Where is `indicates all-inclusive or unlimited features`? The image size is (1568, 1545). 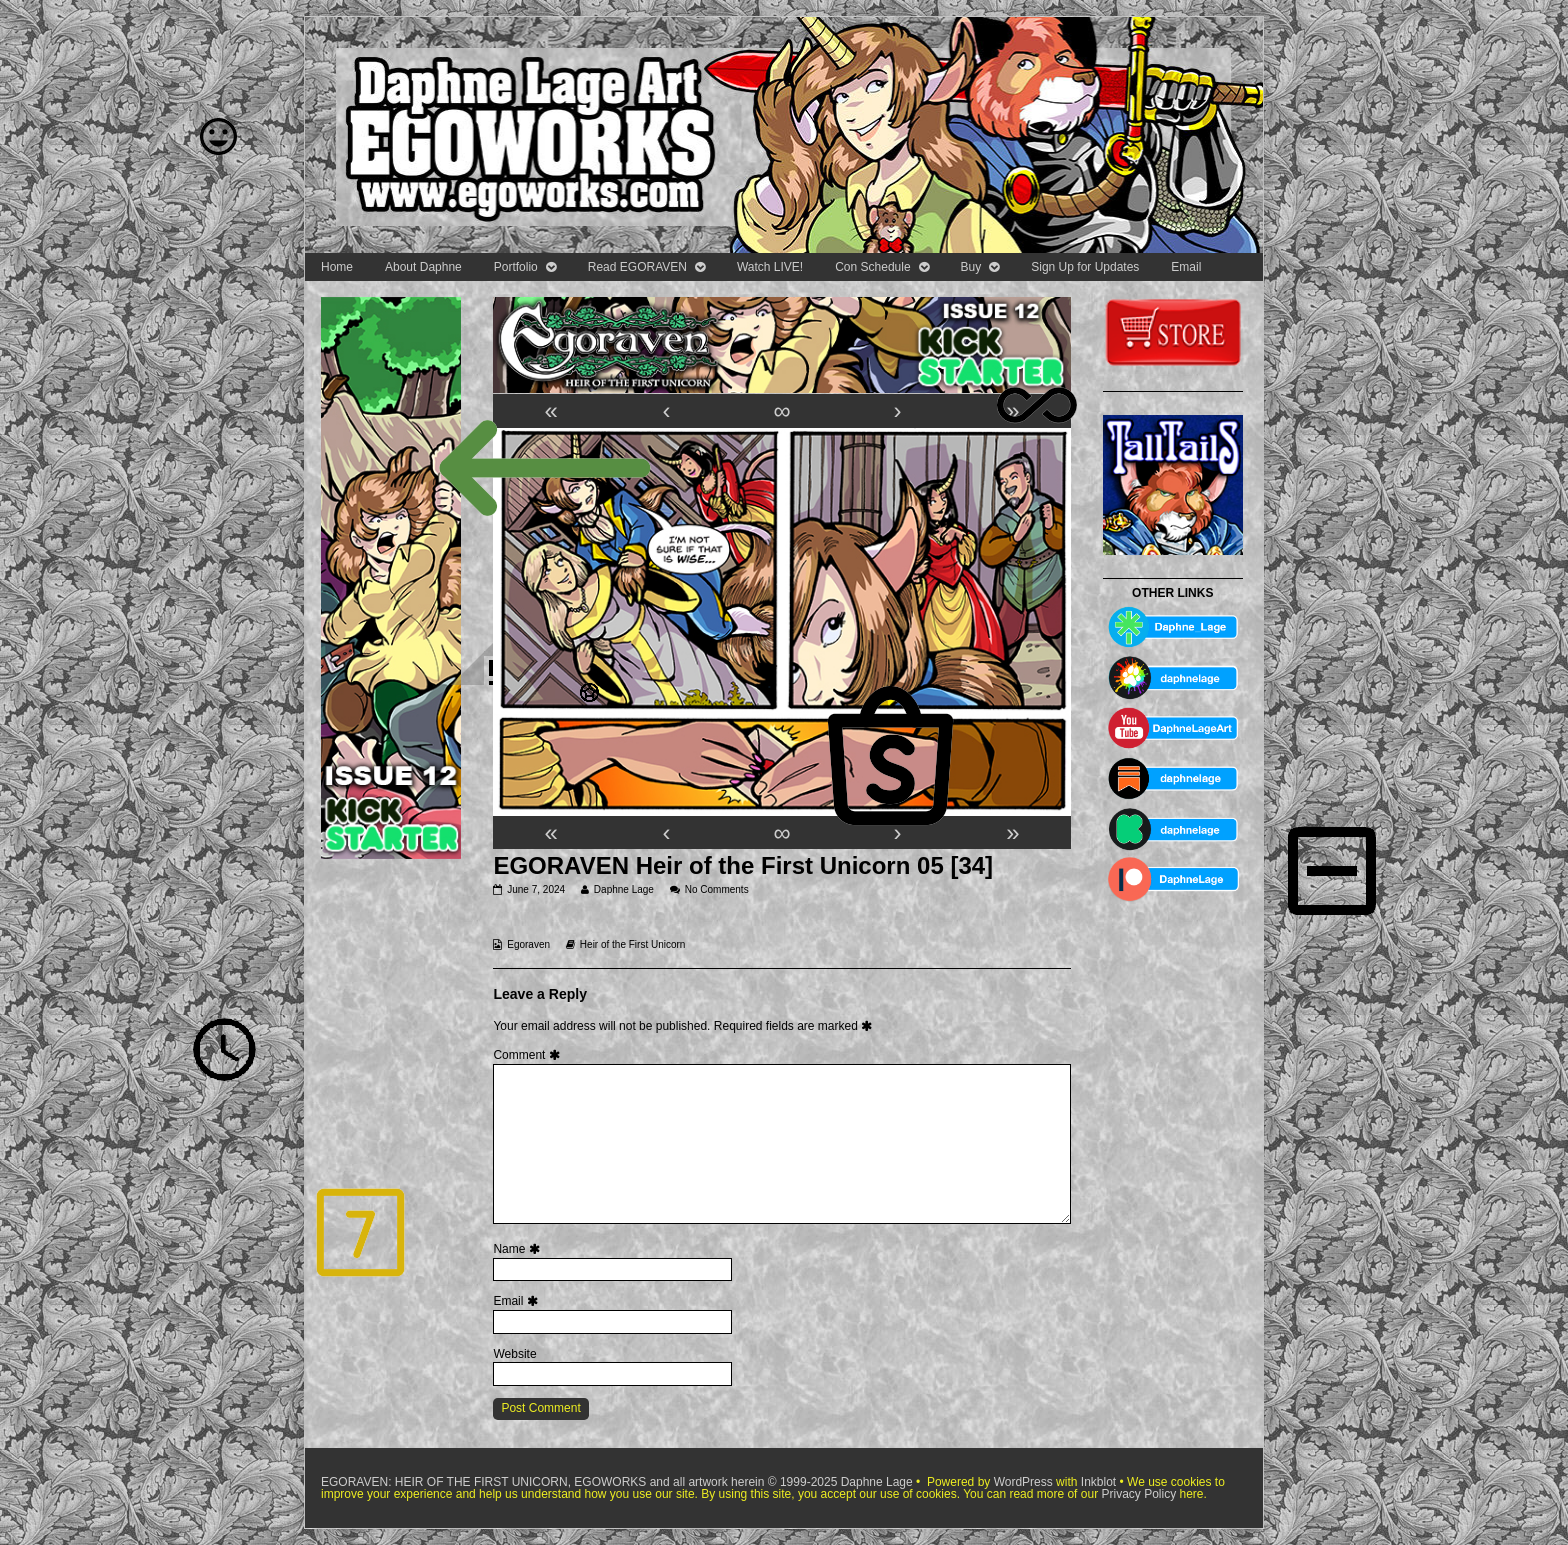
indicates all-inclusive or unlimited features is located at coordinates (1037, 405).